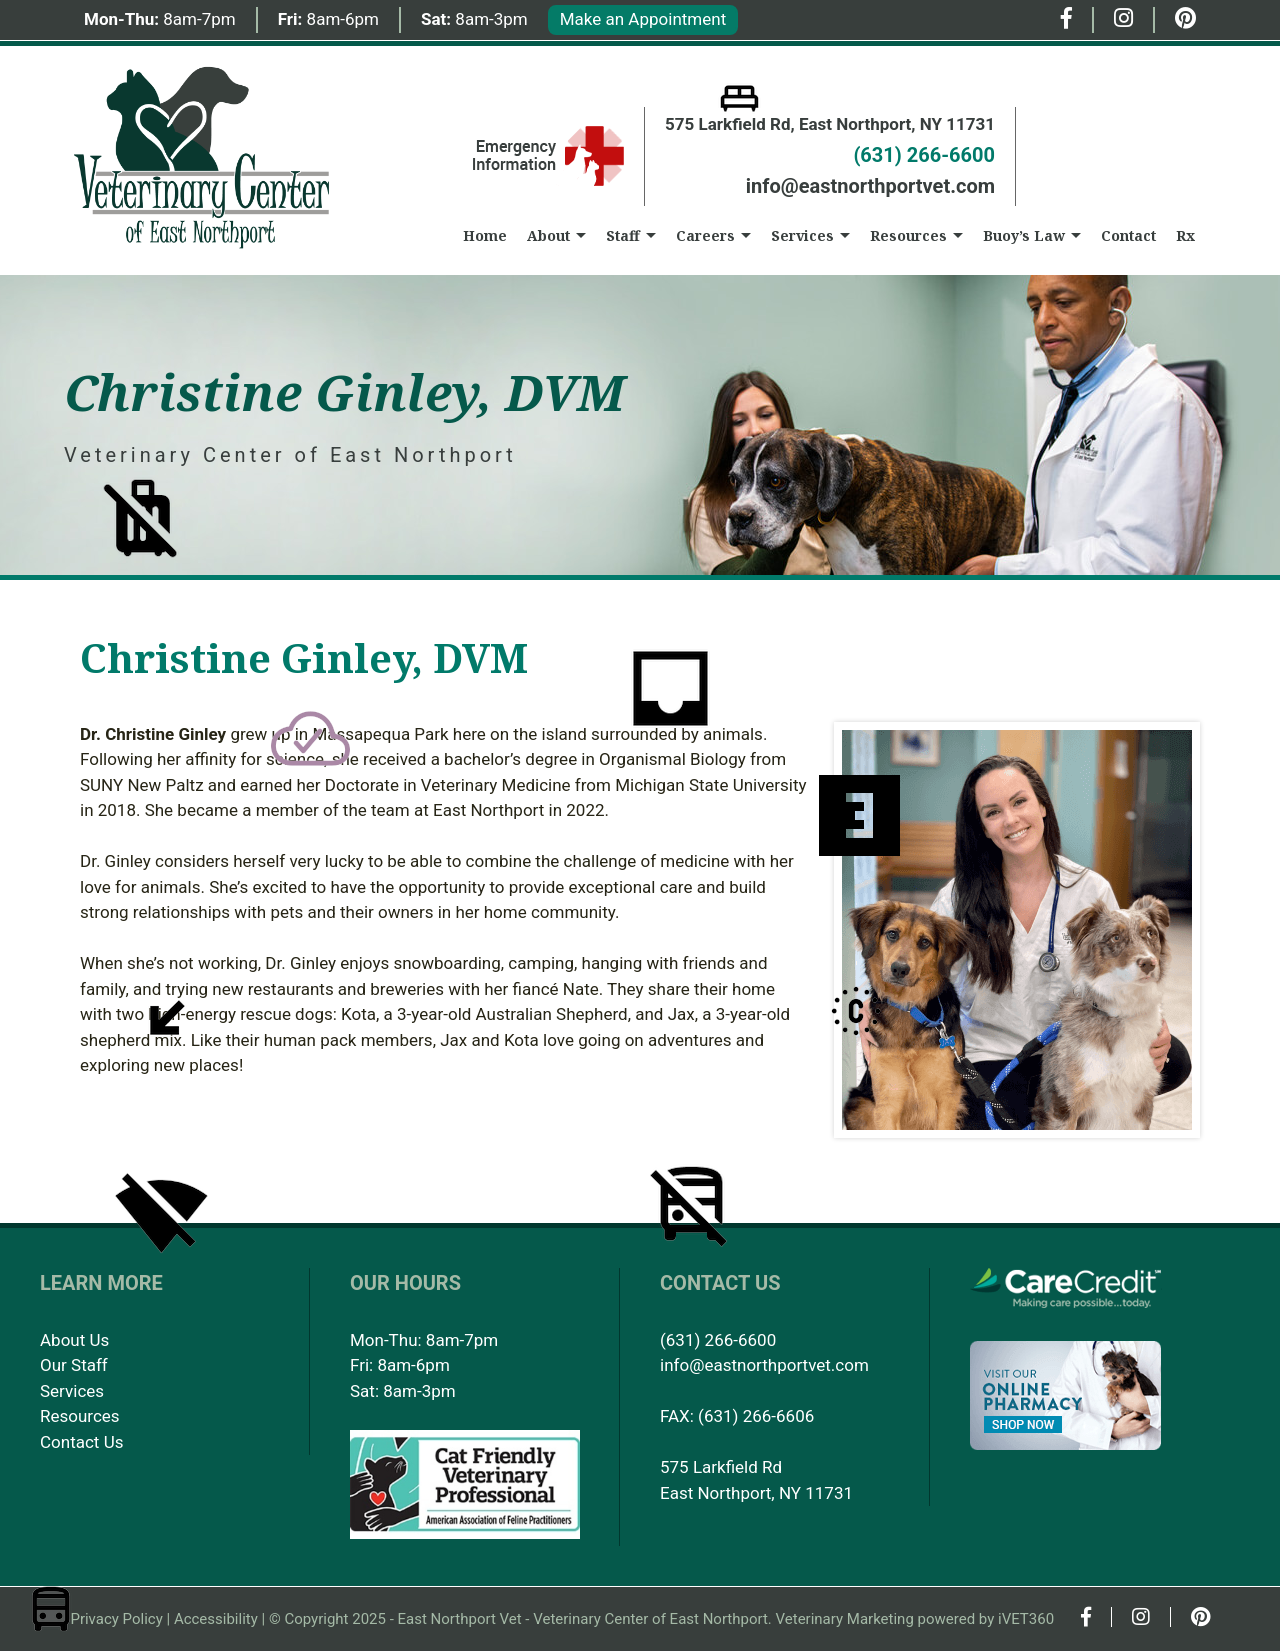 This screenshot has width=1280, height=1651. What do you see at coordinates (859, 815) in the screenshot?
I see `select option 3 from a numbered list` at bounding box center [859, 815].